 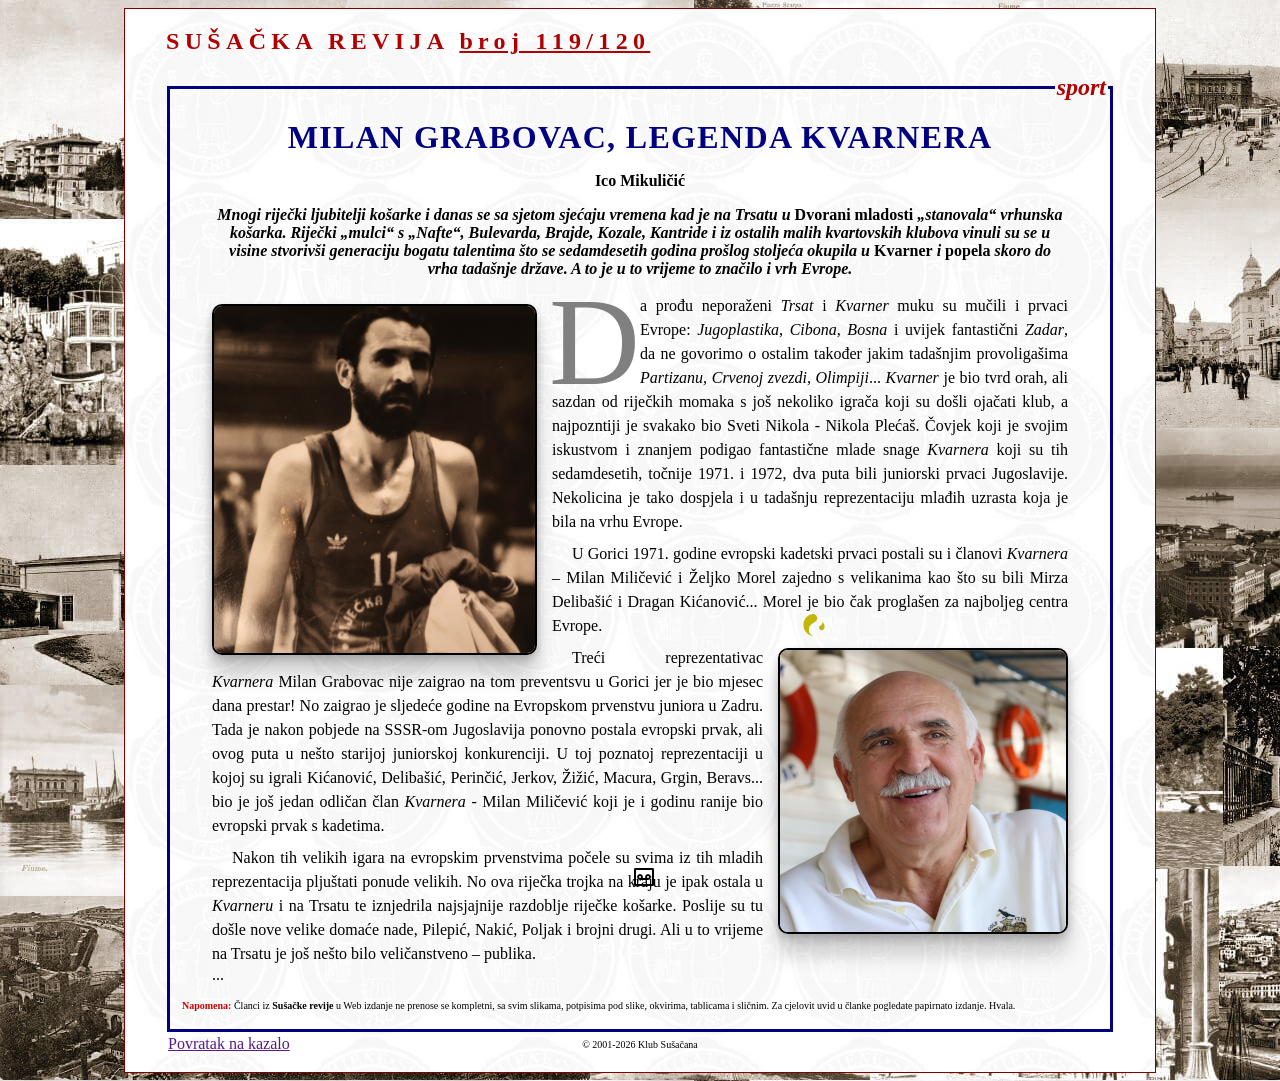 What do you see at coordinates (814, 625) in the screenshot?
I see `taichi programming language logo` at bounding box center [814, 625].